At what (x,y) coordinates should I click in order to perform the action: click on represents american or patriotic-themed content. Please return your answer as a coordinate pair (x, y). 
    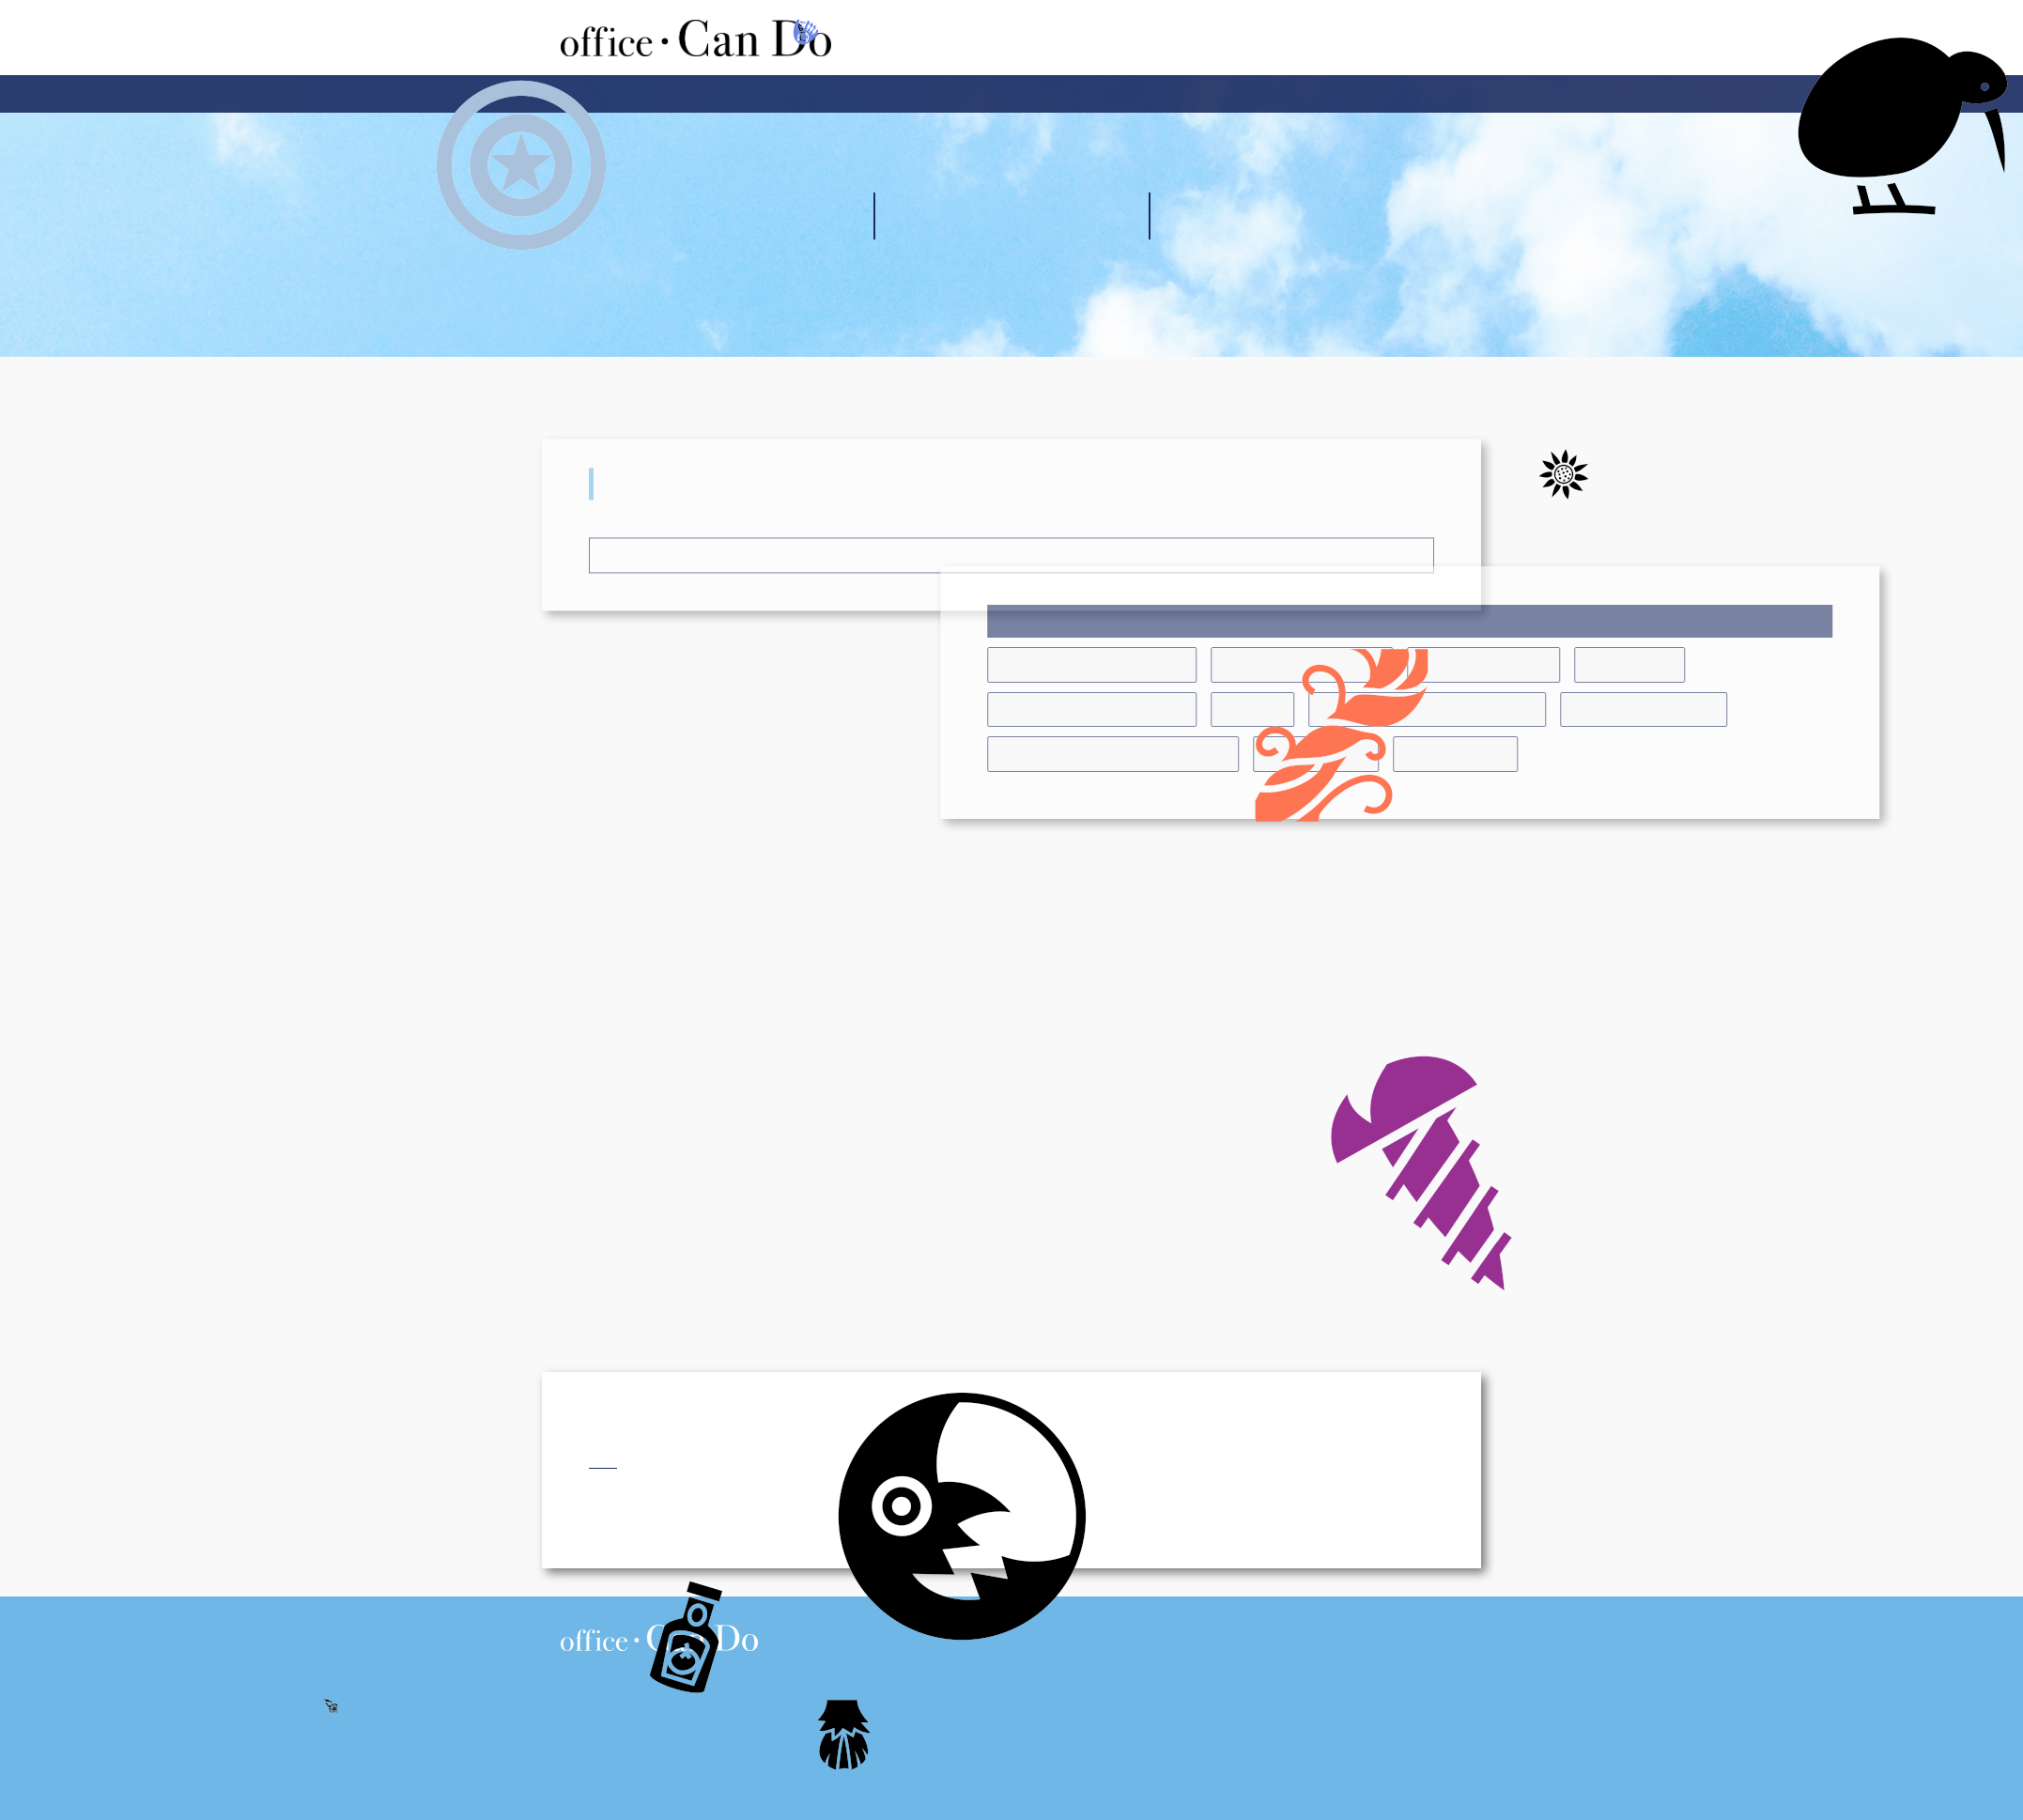
    Looking at the image, I should click on (521, 165).